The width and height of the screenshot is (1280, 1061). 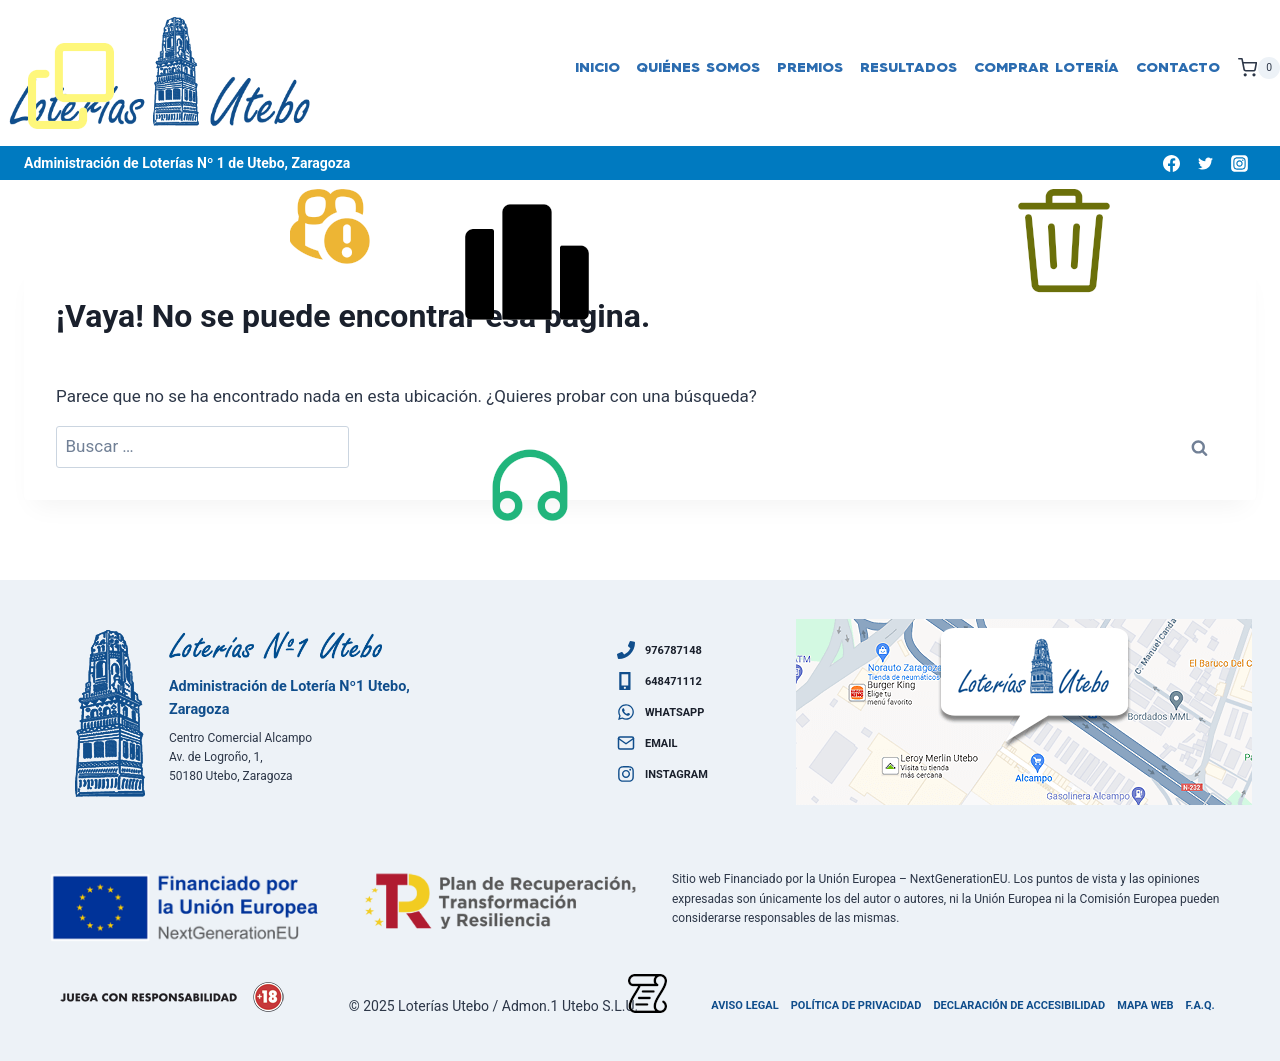 I want to click on view activity log or history, so click(x=647, y=993).